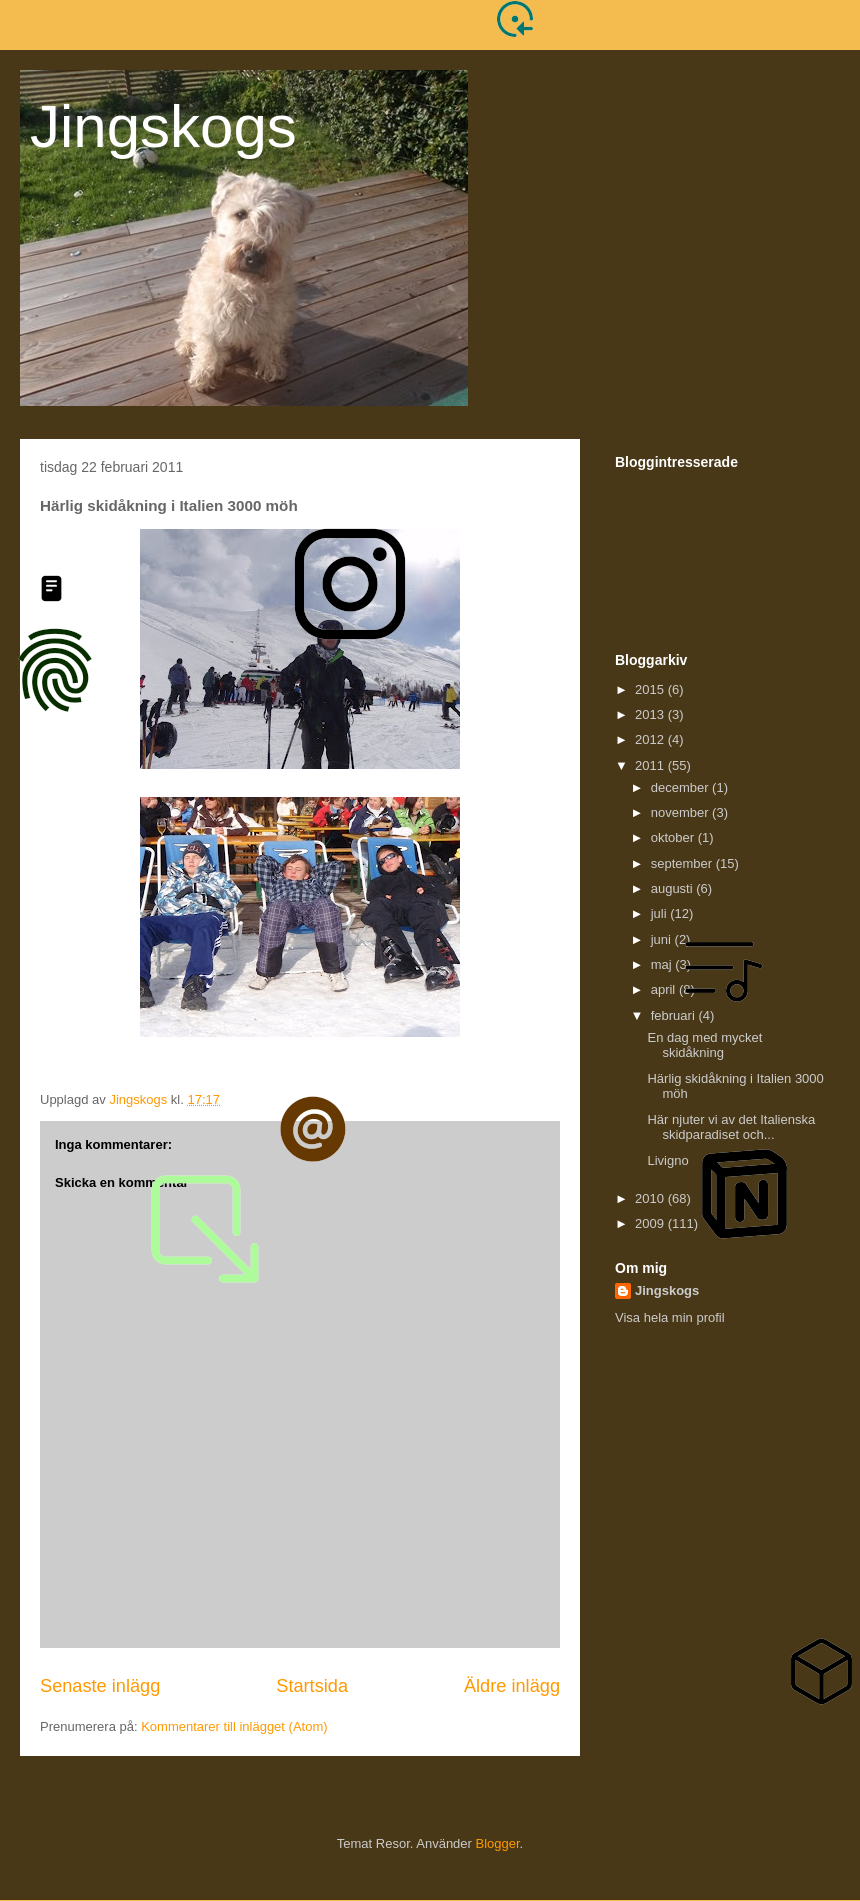 This screenshot has height=1901, width=860. Describe the element at coordinates (515, 19) in the screenshot. I see `indicates an issue is tracked by another item` at that location.